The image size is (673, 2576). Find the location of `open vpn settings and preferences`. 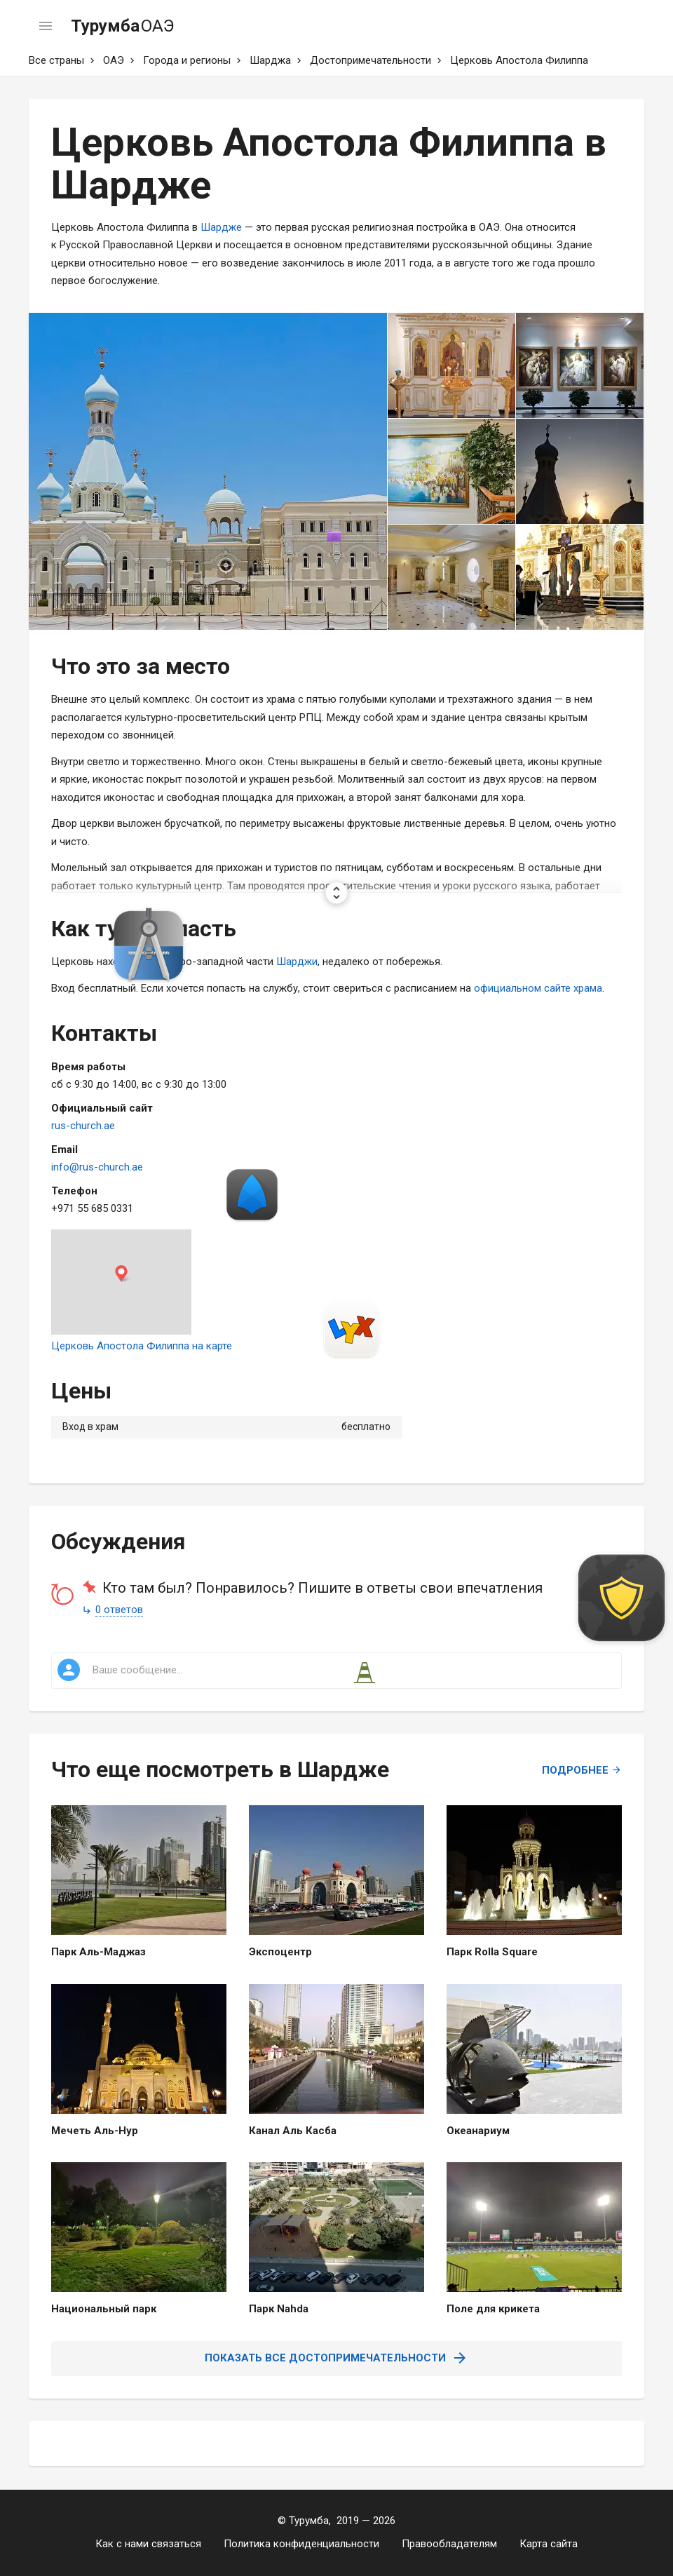

open vpn settings and preferences is located at coordinates (621, 1599).